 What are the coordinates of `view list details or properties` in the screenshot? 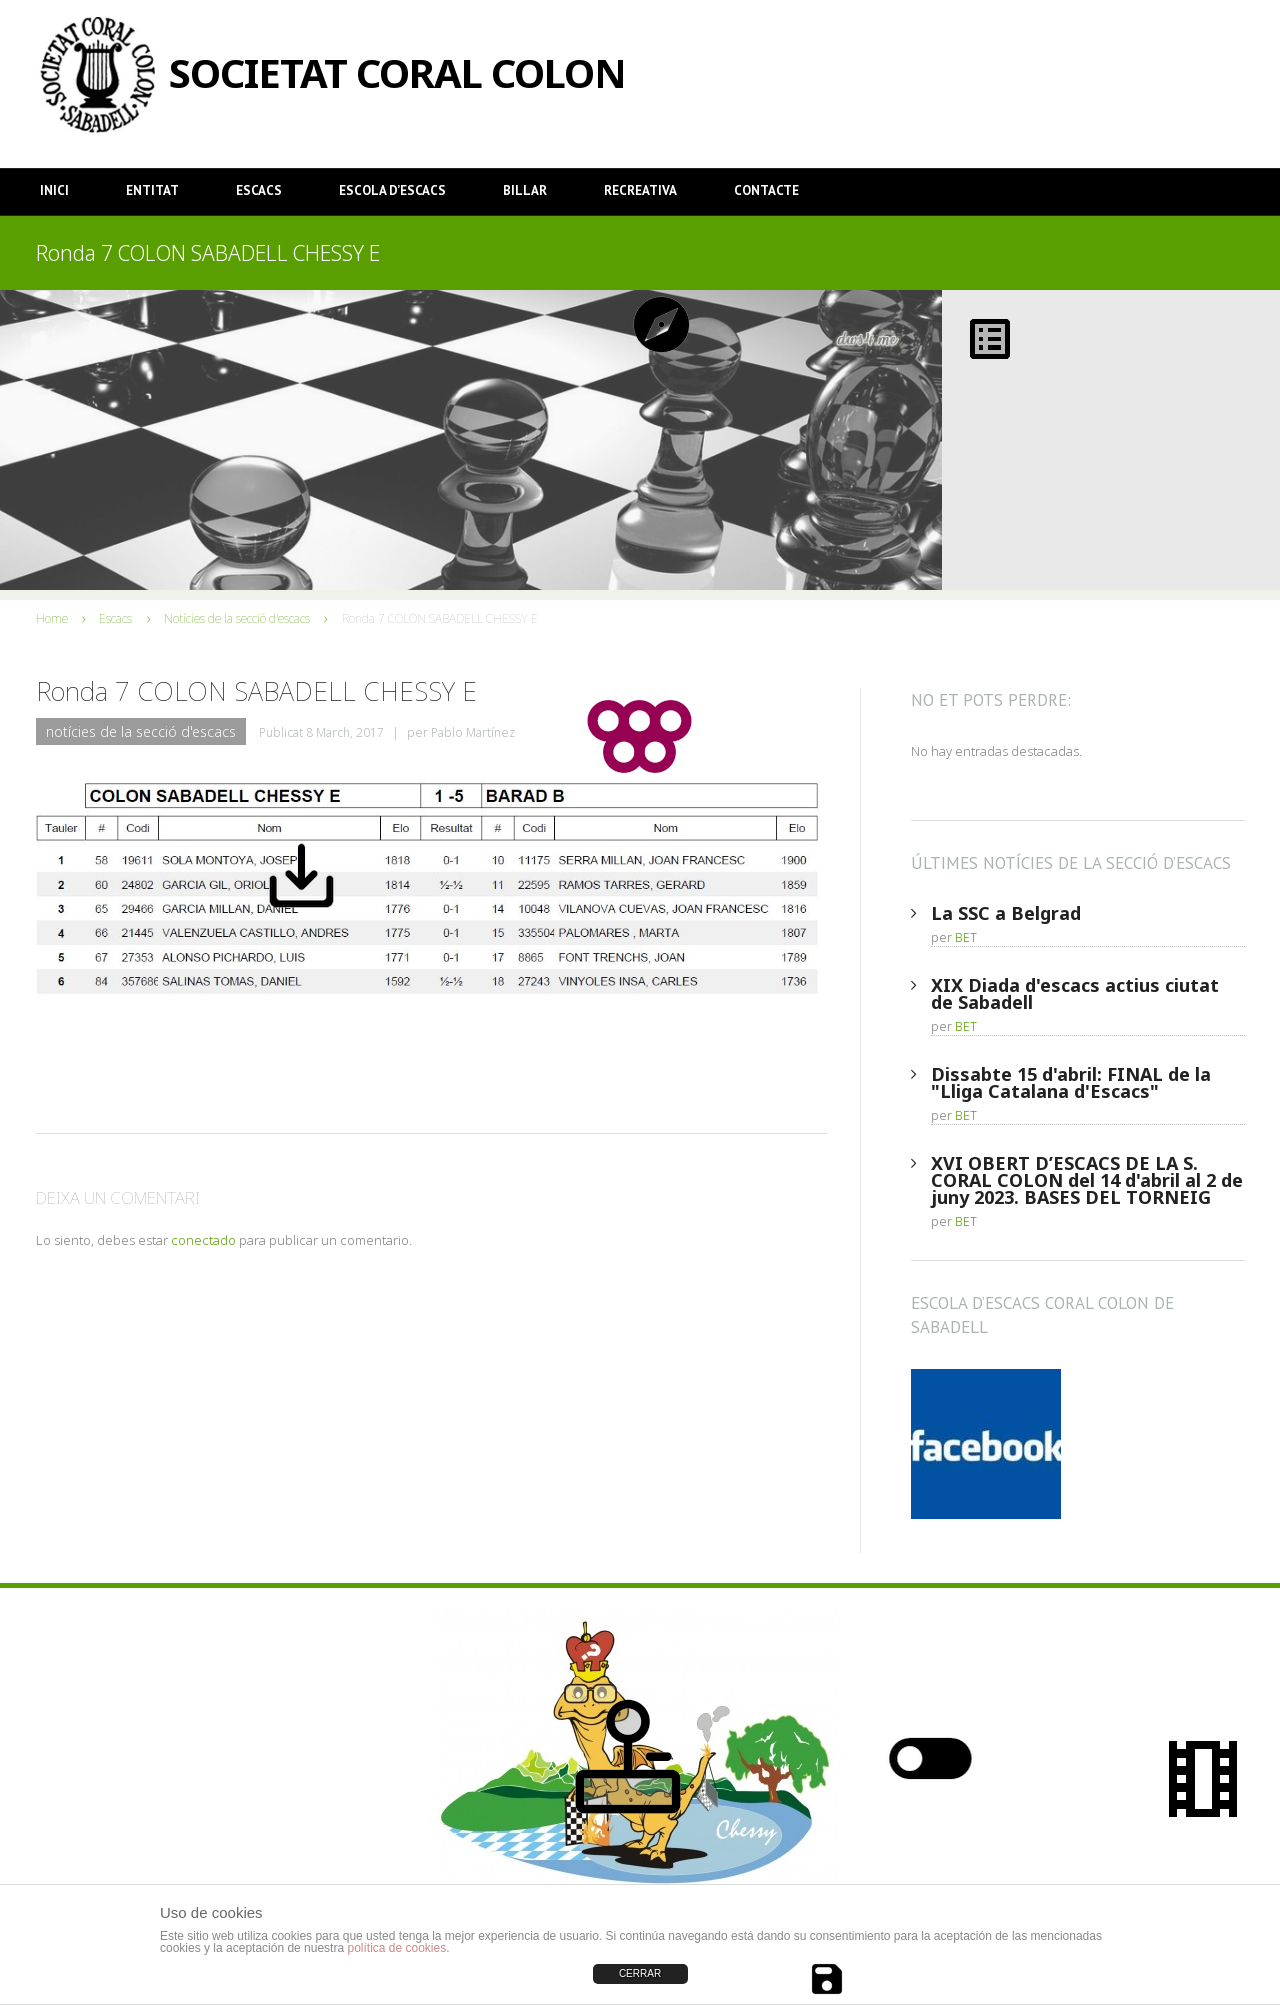 It's located at (990, 339).